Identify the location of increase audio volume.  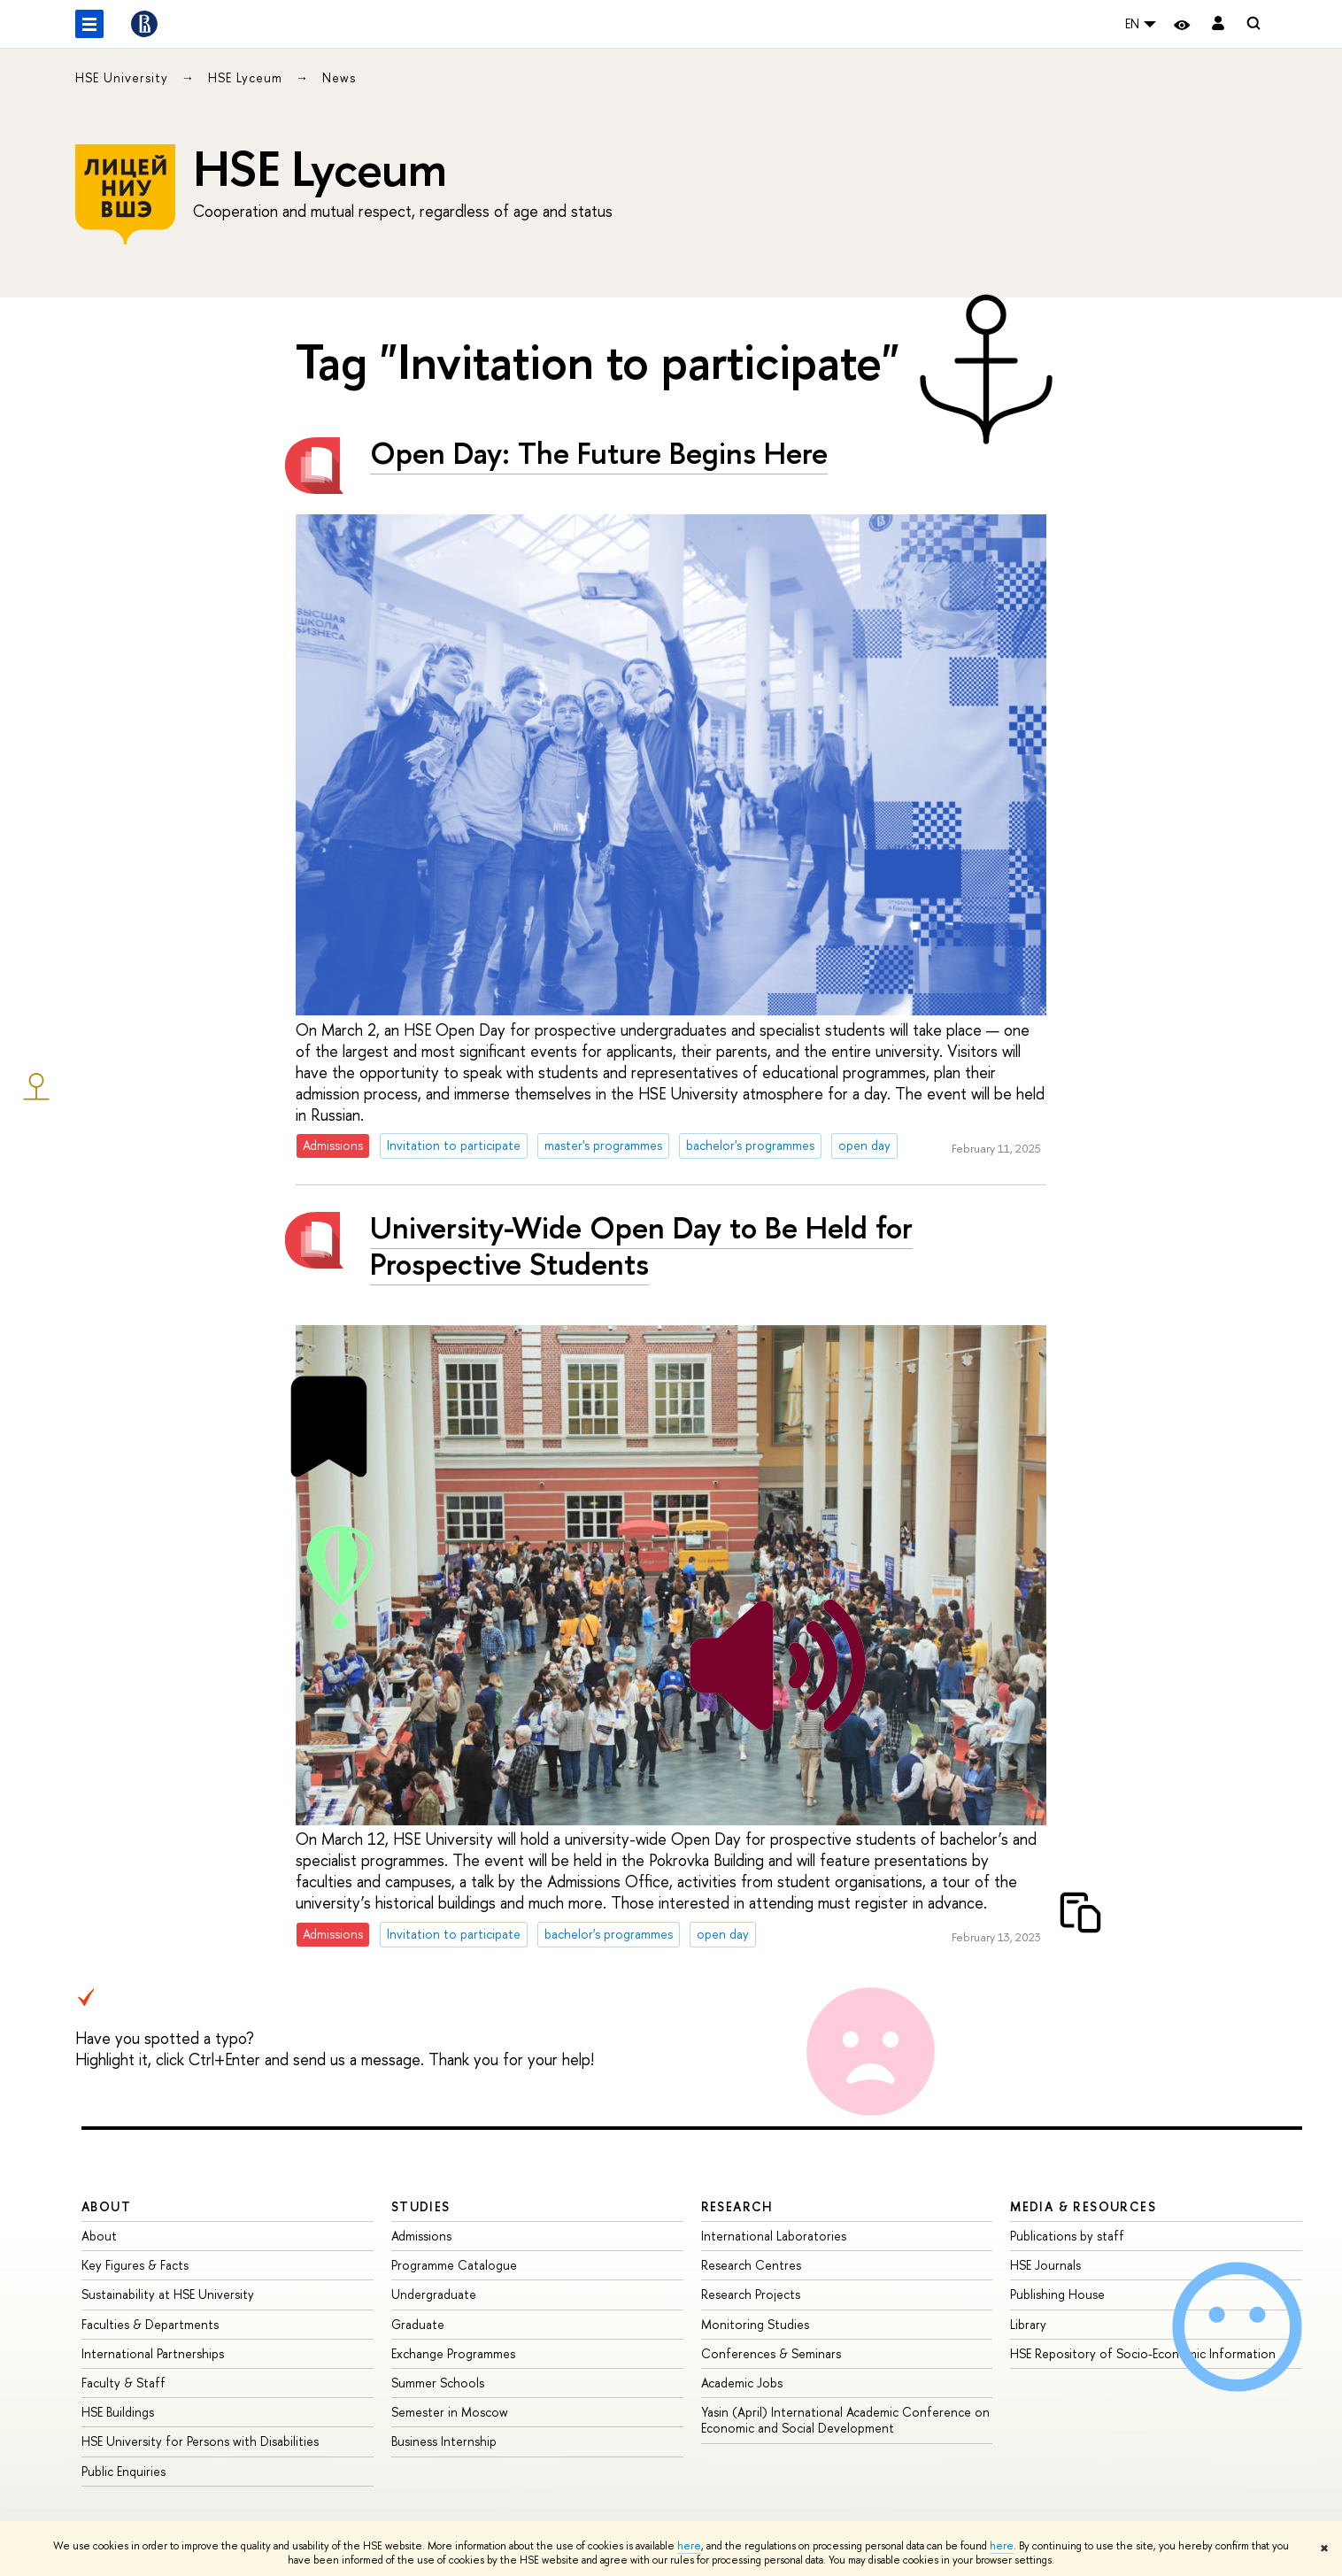
(773, 1665).